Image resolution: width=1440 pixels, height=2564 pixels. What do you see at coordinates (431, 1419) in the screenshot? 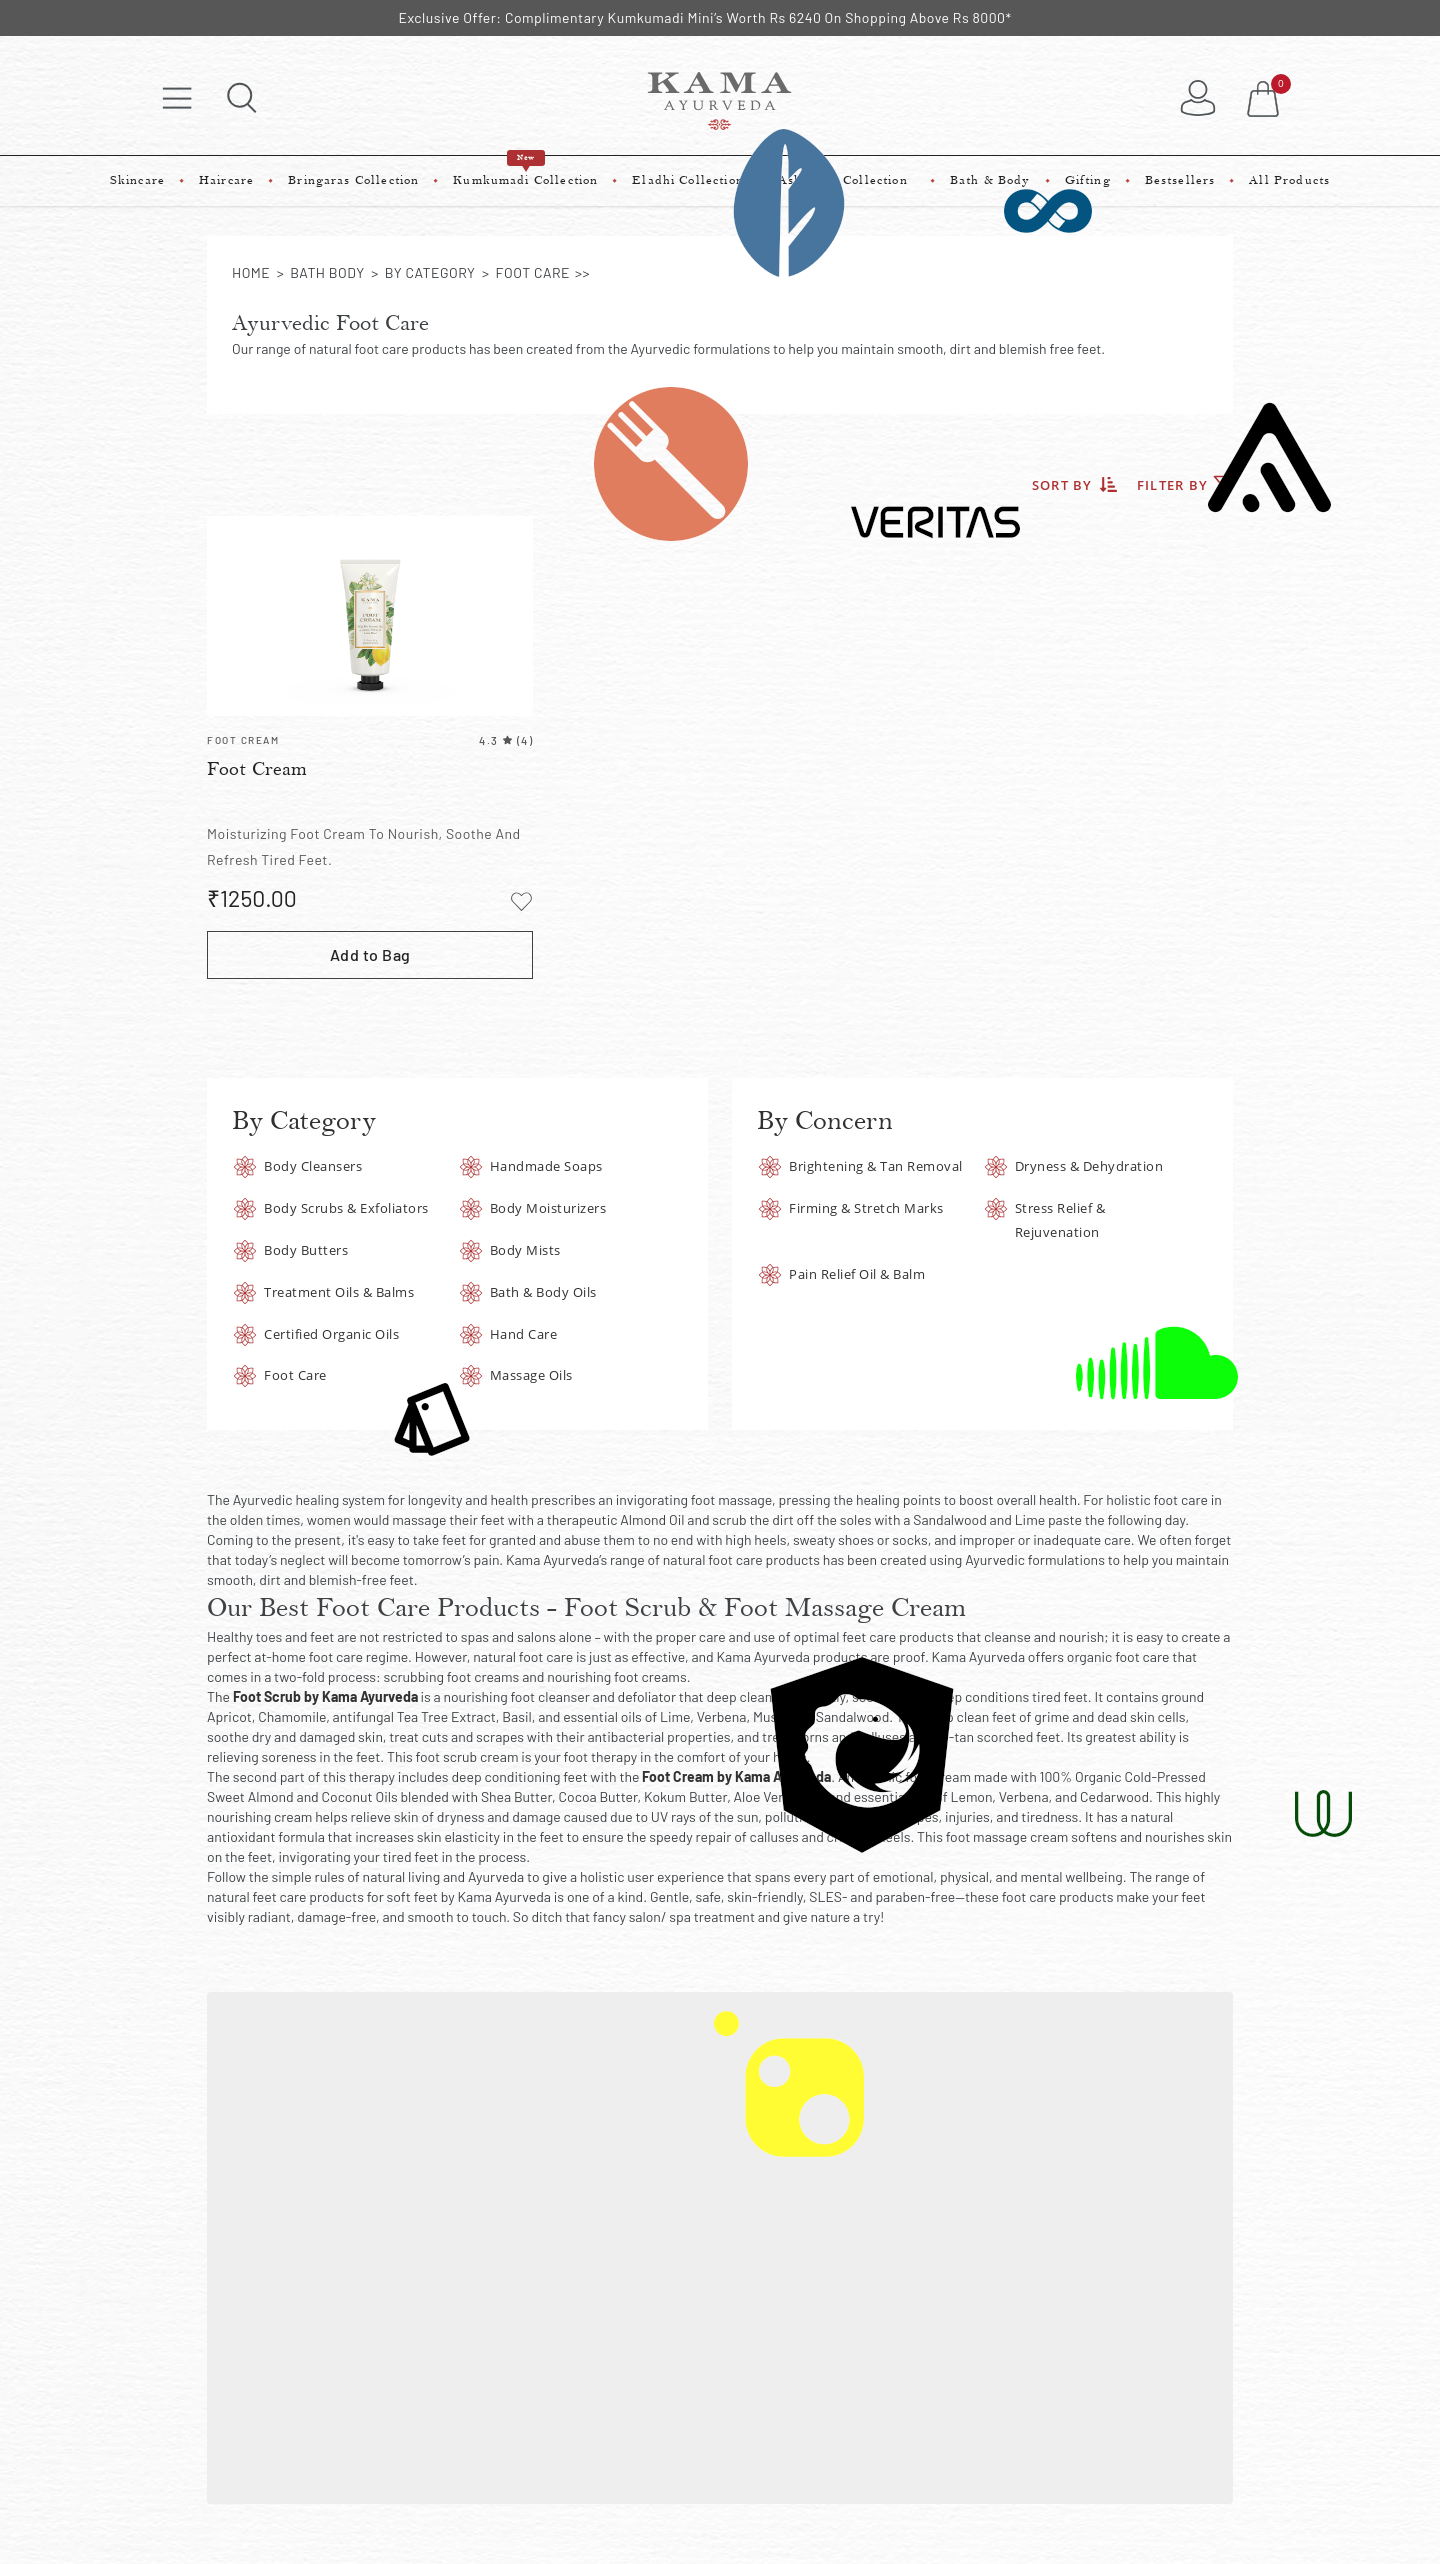
I see `access pantone color swatches` at bounding box center [431, 1419].